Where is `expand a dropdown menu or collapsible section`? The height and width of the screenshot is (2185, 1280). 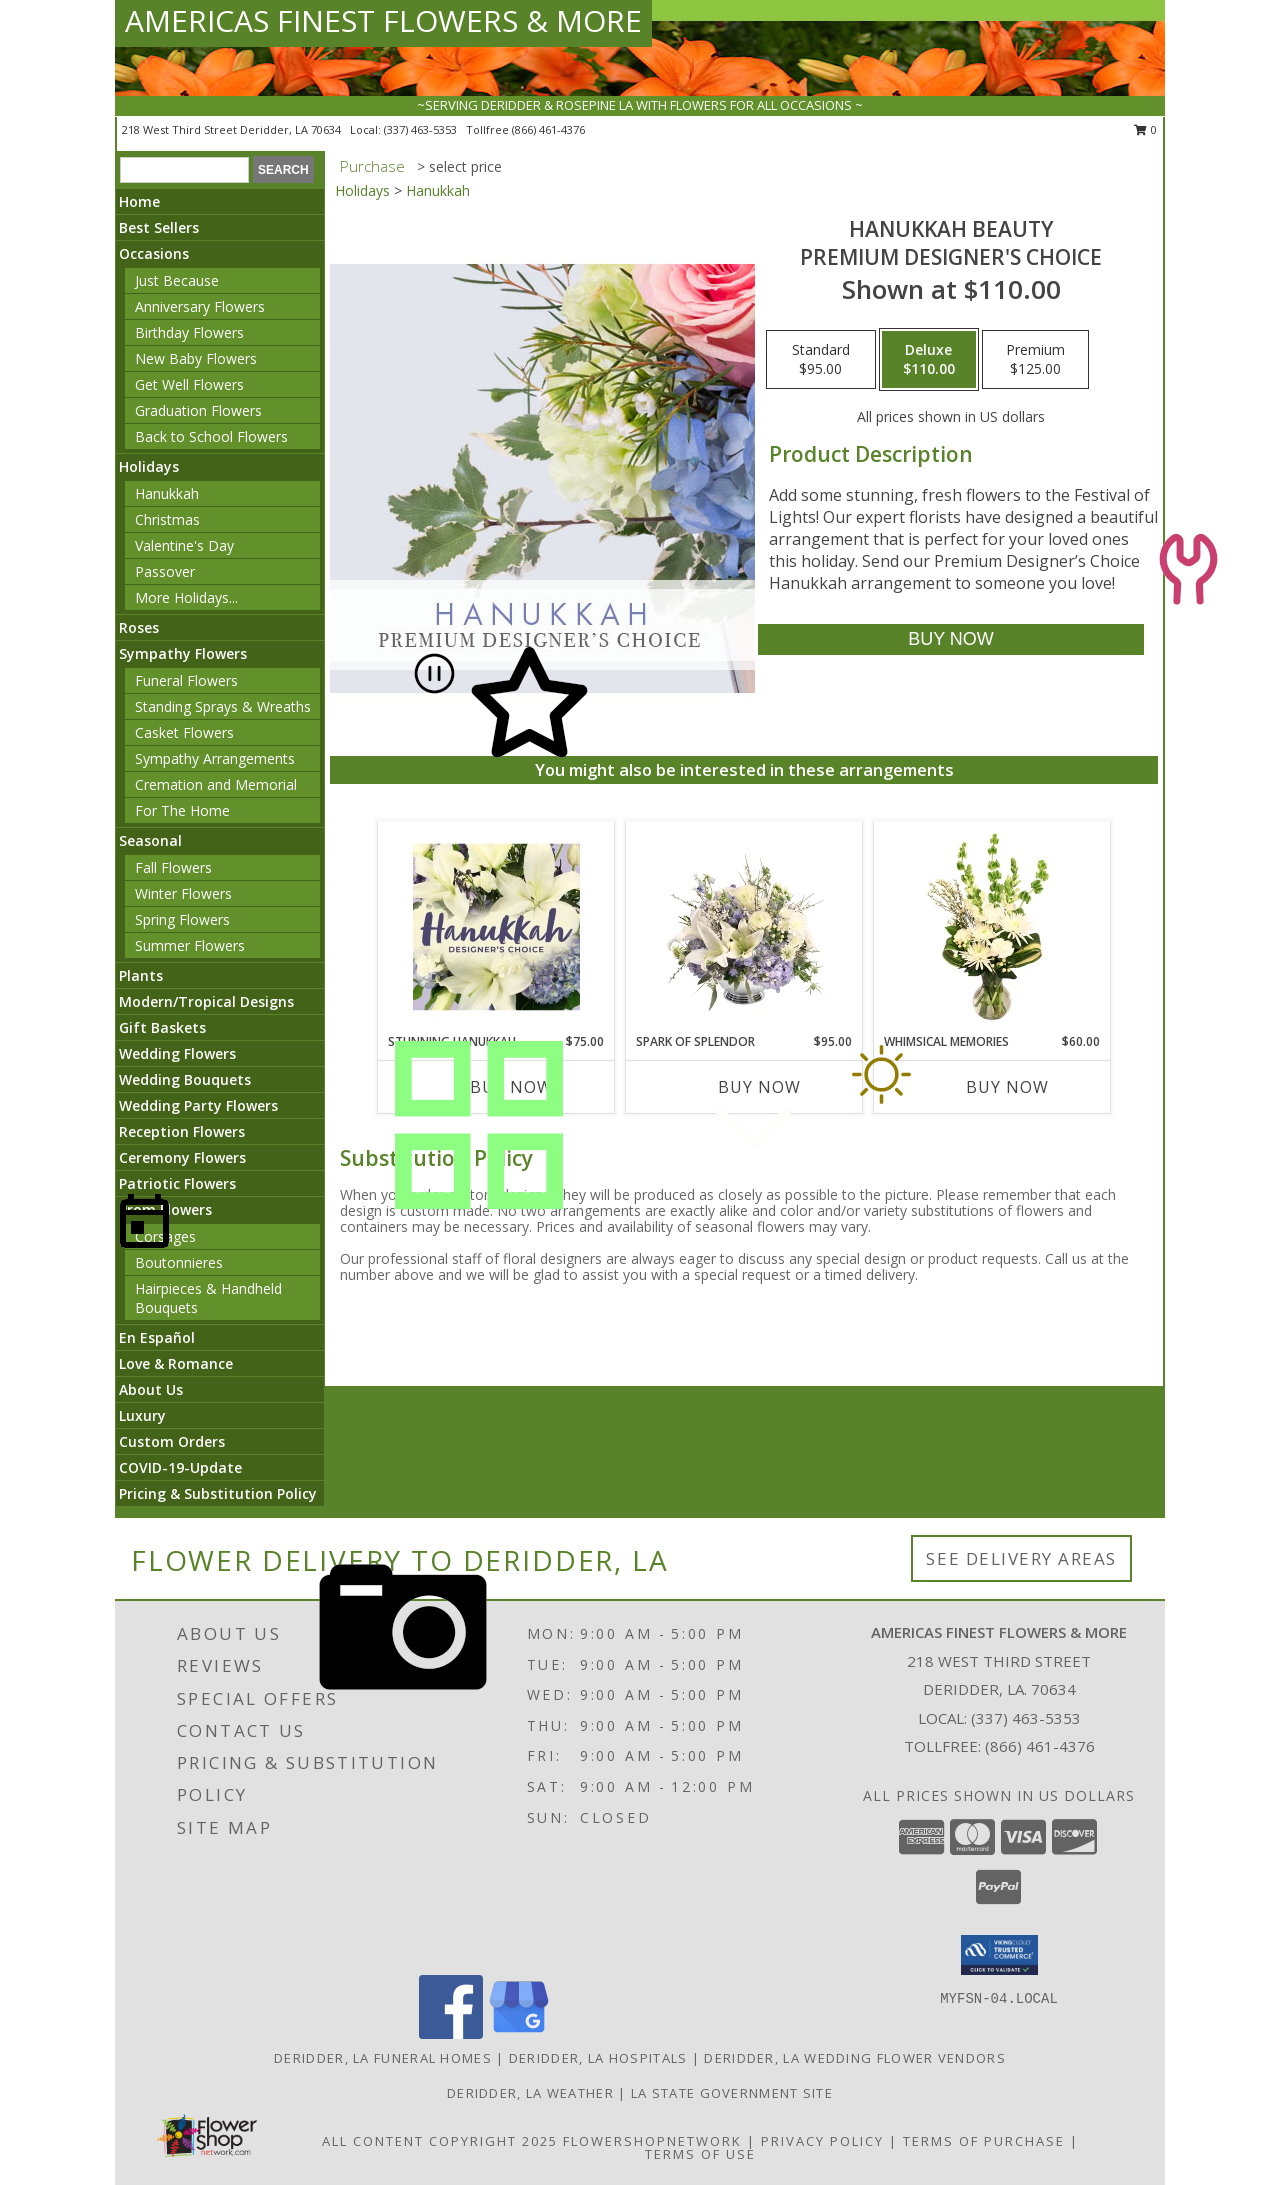 expand a dropdown menu or collapsible section is located at coordinates (753, 1128).